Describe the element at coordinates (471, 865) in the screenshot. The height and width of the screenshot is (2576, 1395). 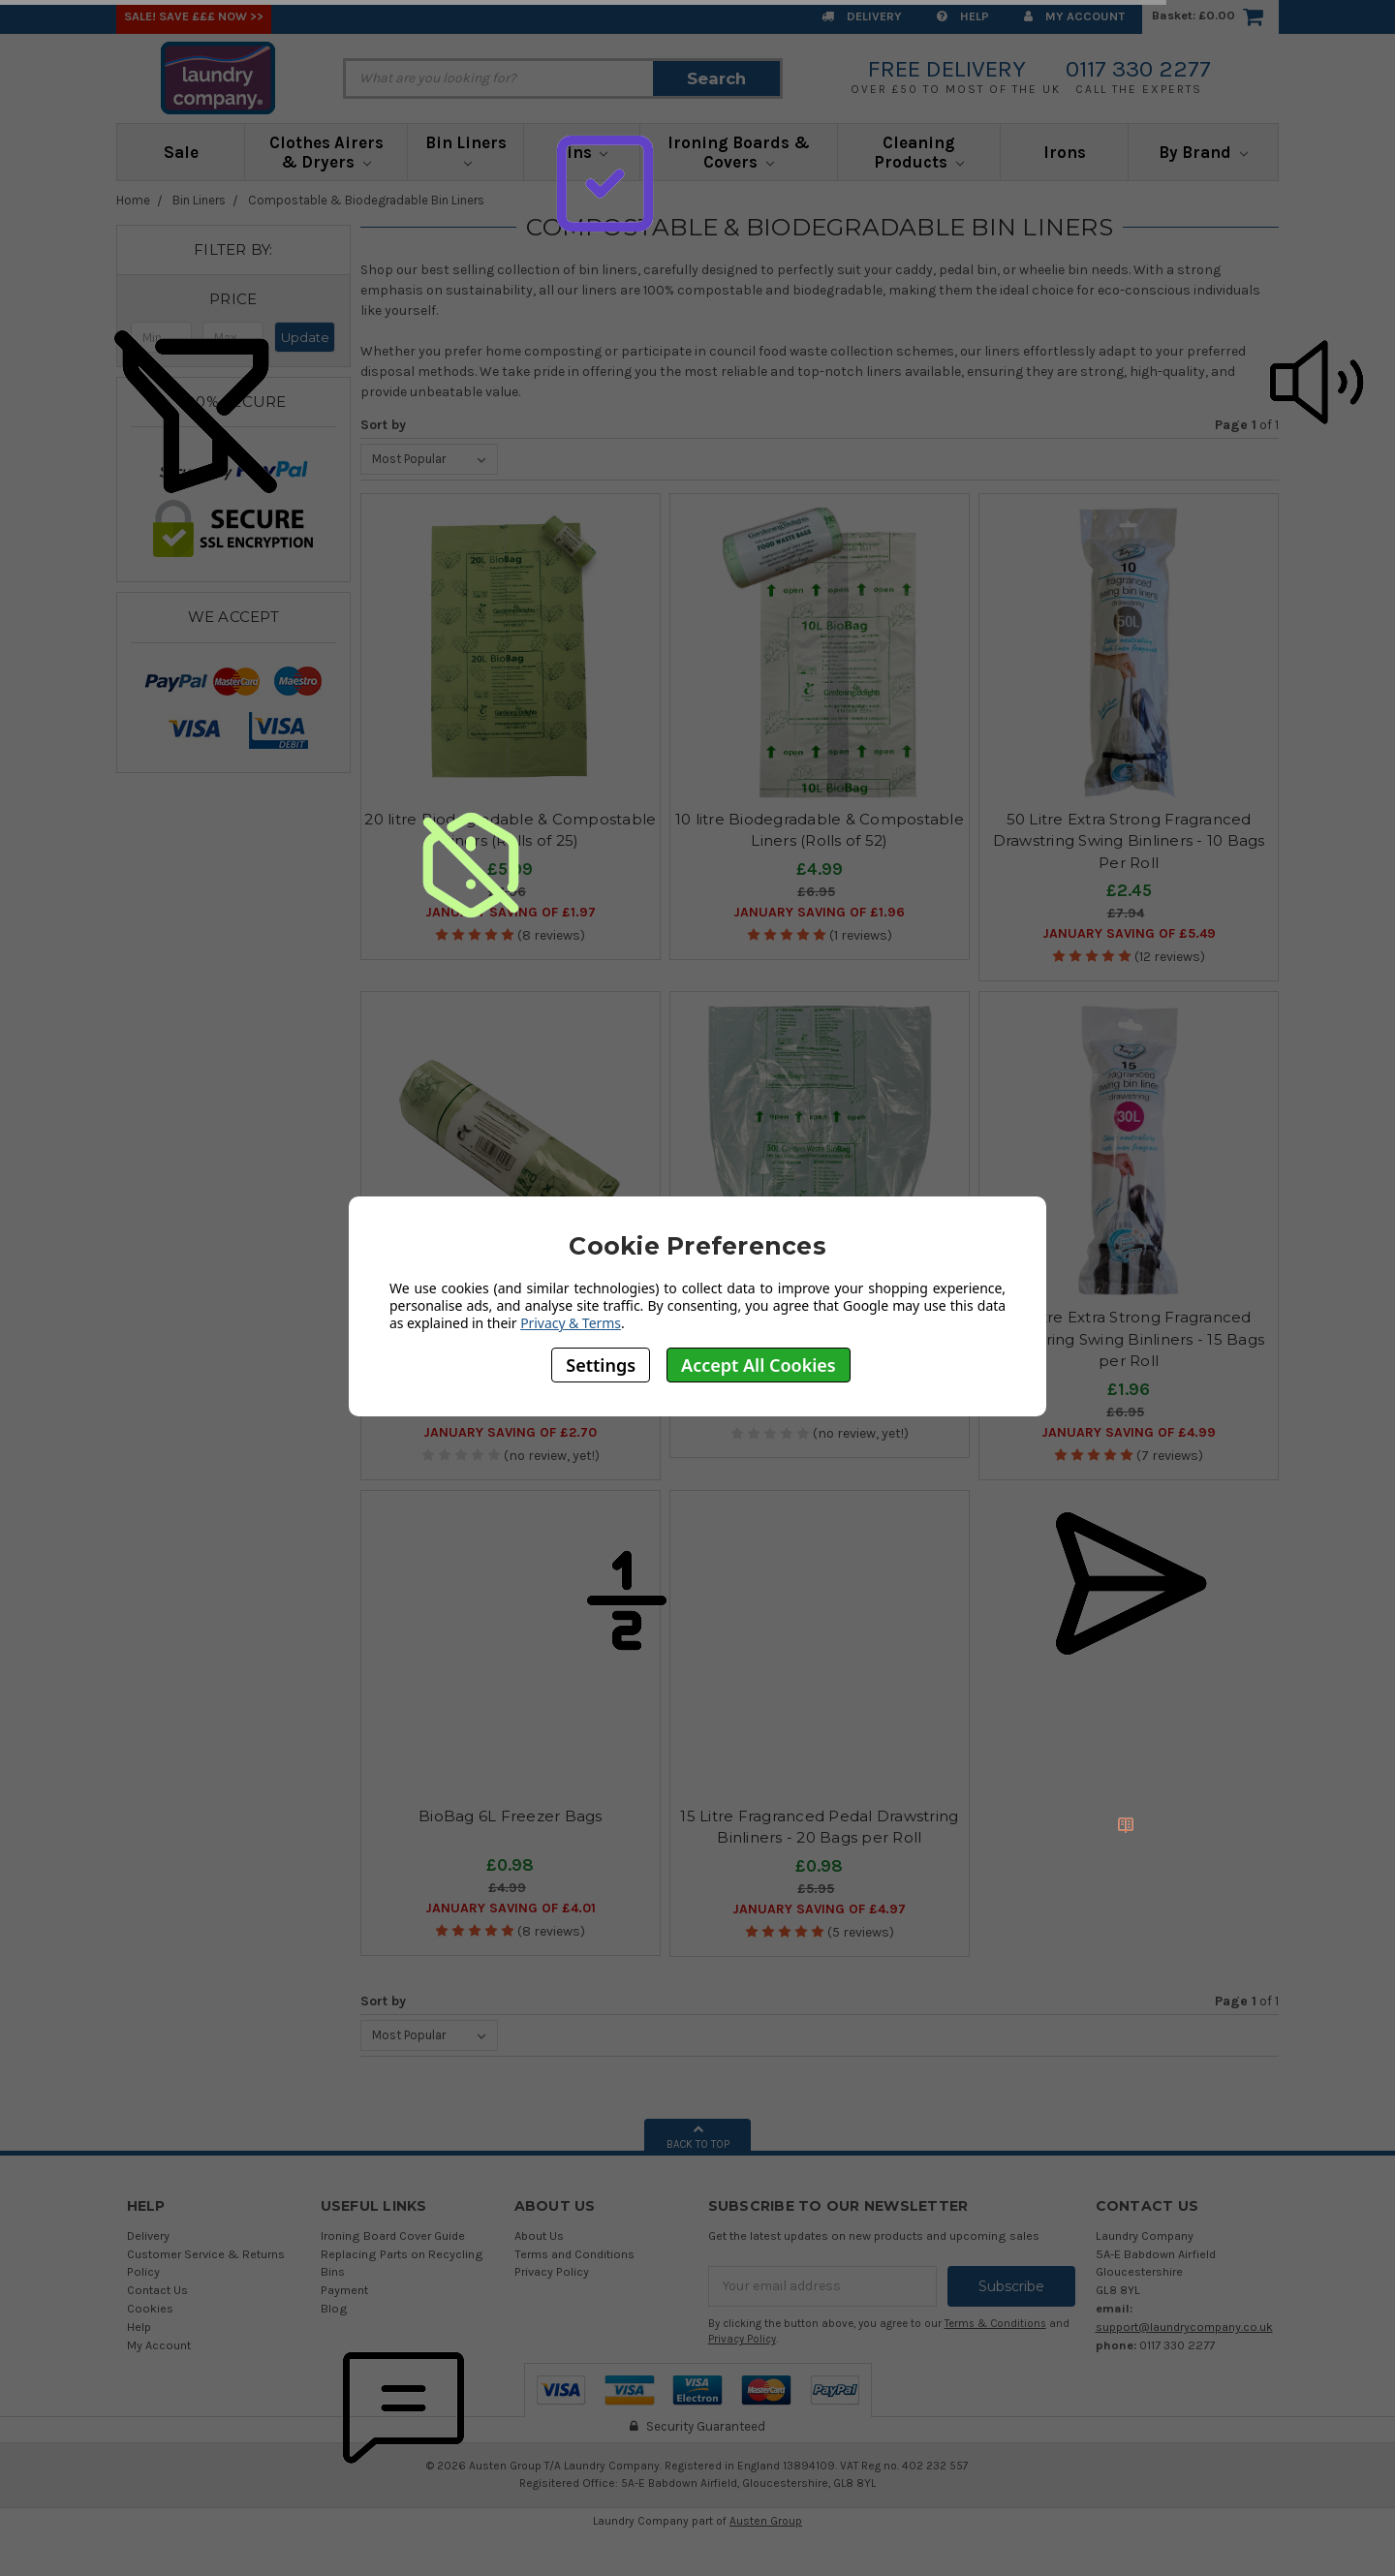
I see `dismiss or disable alert notifications` at that location.